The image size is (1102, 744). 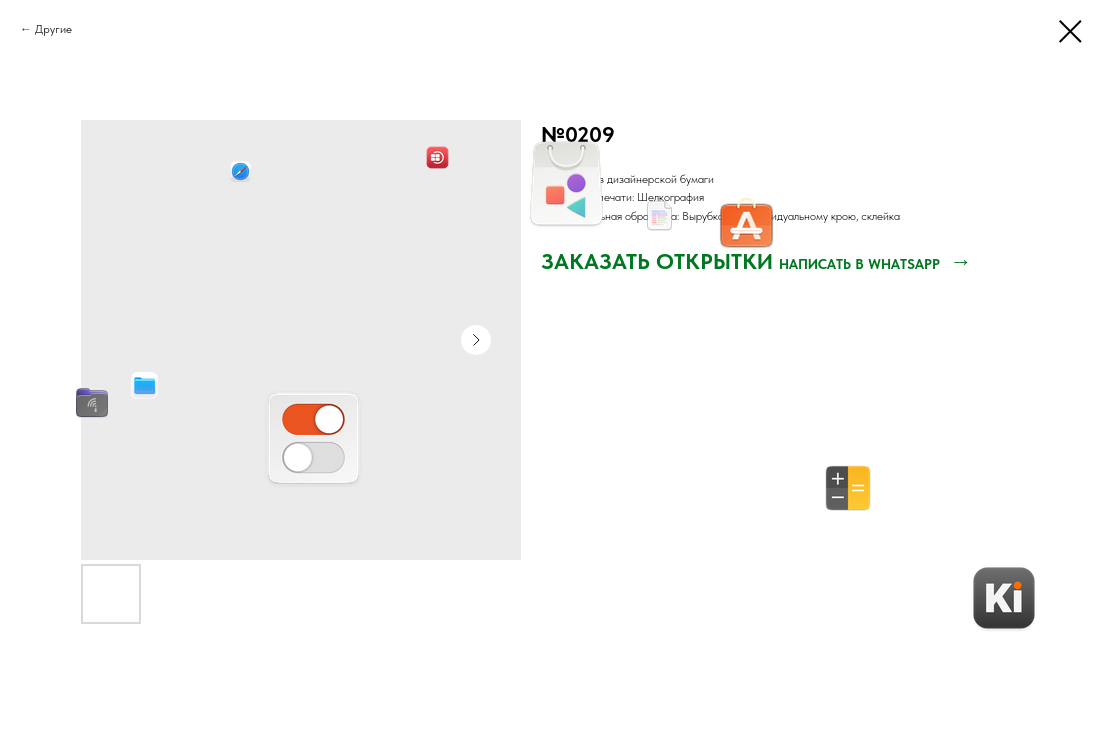 I want to click on open KiCad nightly build application, so click(x=1004, y=598).